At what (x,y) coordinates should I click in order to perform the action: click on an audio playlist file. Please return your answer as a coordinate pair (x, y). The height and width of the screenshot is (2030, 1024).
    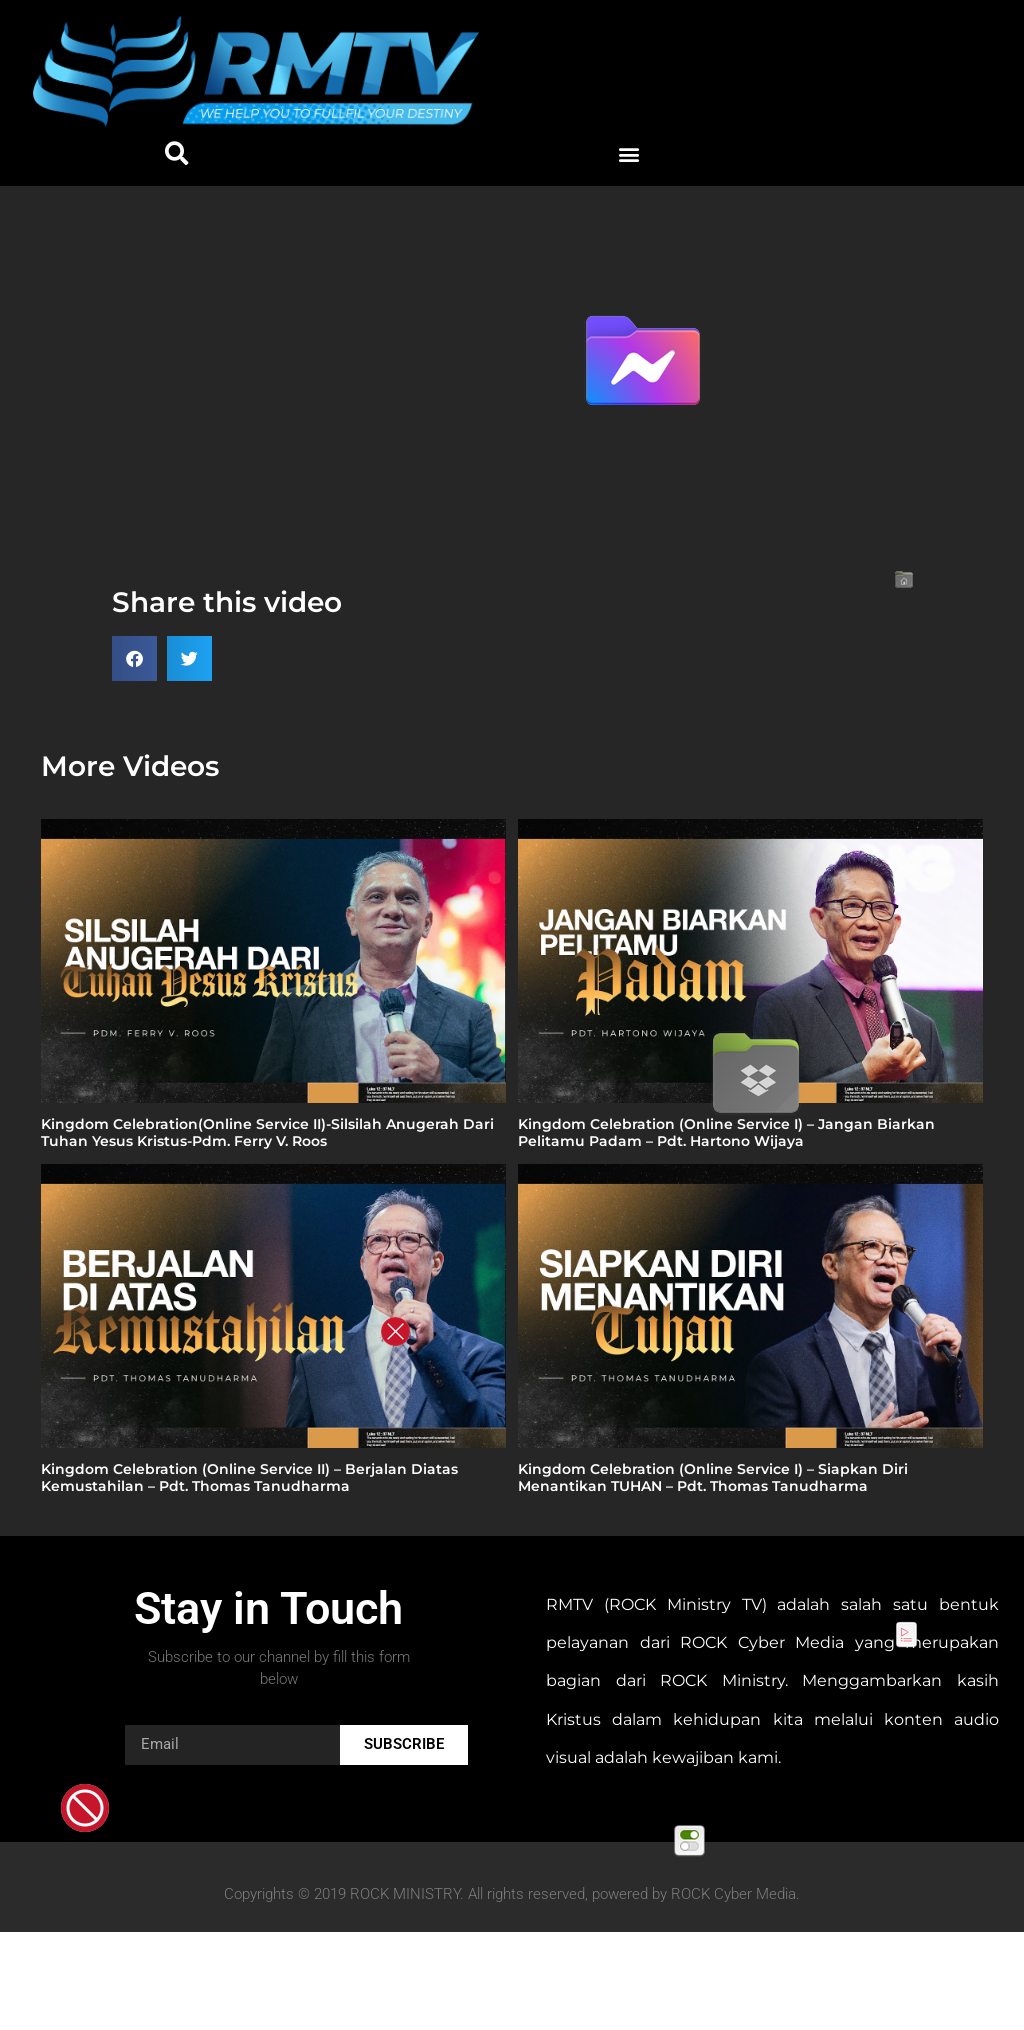
    Looking at the image, I should click on (906, 1634).